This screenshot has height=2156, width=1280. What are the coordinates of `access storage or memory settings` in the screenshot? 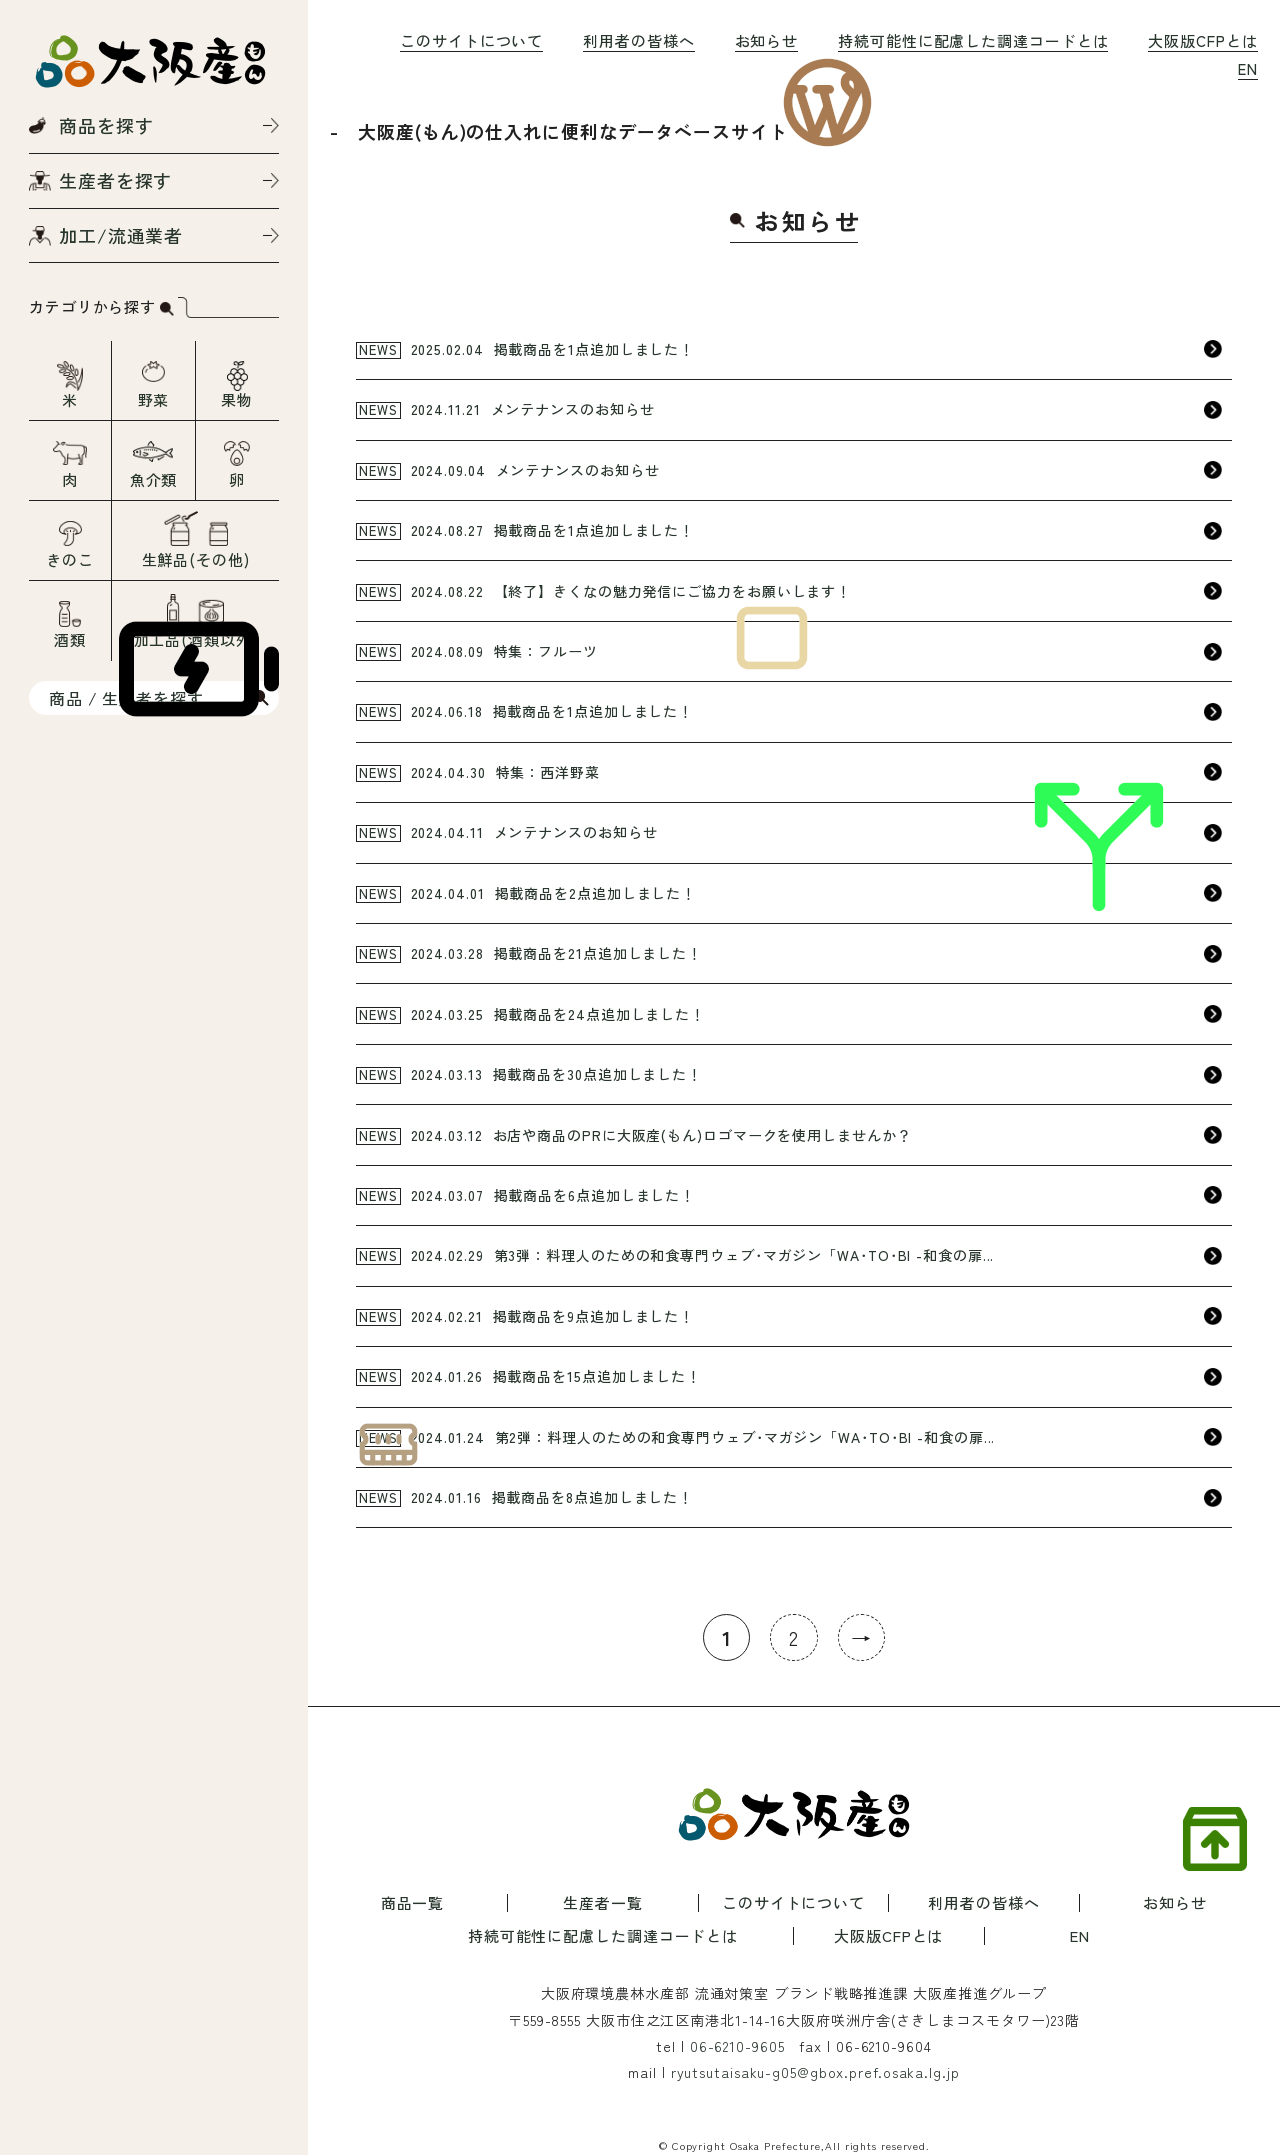 It's located at (388, 1444).